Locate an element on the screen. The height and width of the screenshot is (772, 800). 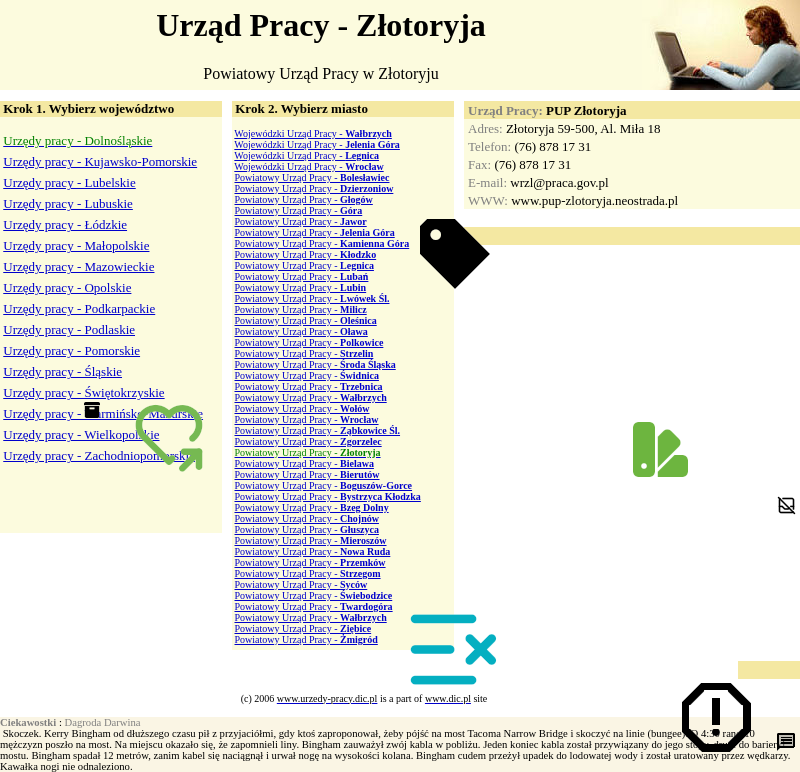
remove item from list is located at coordinates (454, 649).